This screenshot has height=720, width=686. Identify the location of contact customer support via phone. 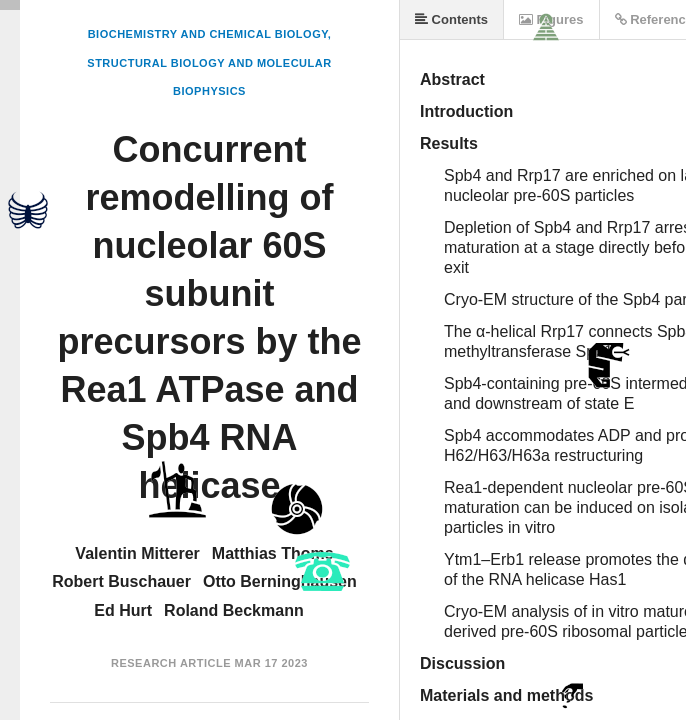
(322, 571).